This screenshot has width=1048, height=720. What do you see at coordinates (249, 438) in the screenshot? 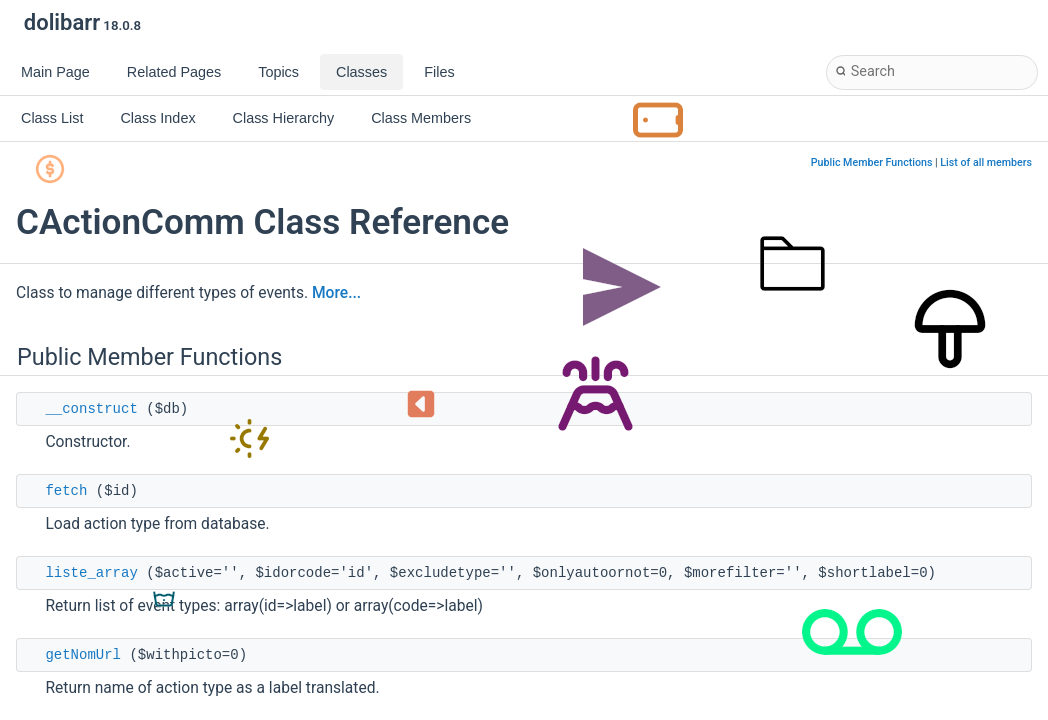
I see `solar power or solar energy settings` at bounding box center [249, 438].